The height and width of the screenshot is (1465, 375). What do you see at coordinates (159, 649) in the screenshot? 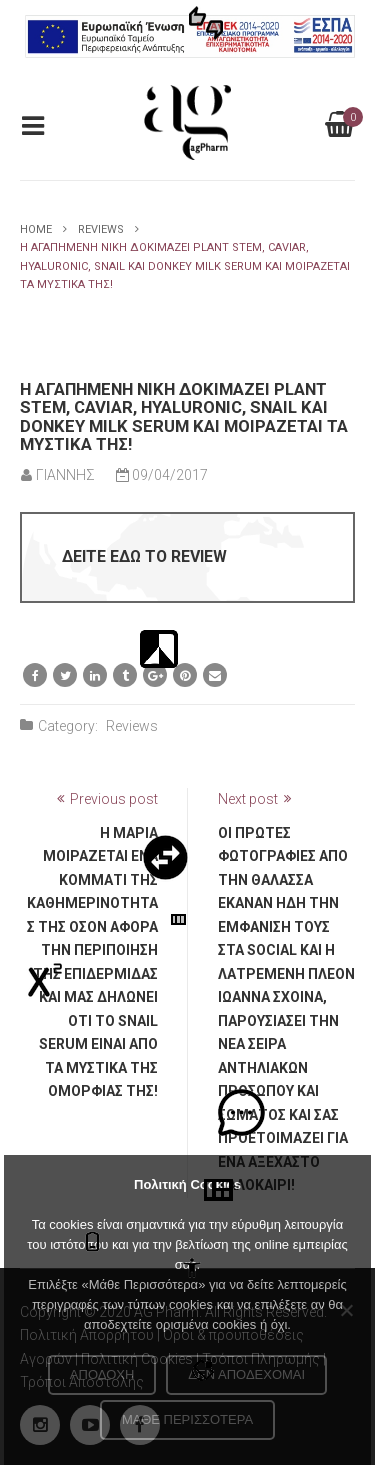
I see `apply black and white filter to image` at bounding box center [159, 649].